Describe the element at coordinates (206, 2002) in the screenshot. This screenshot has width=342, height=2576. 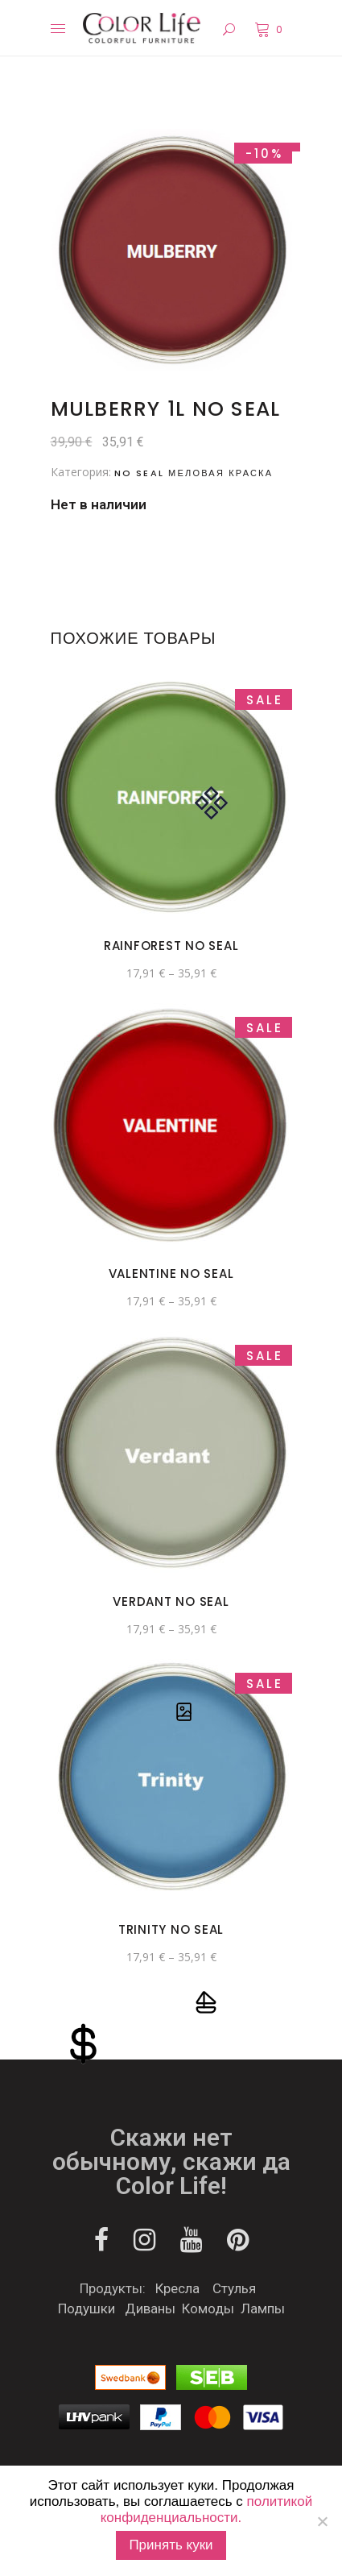
I see `access sailing or boating features` at that location.